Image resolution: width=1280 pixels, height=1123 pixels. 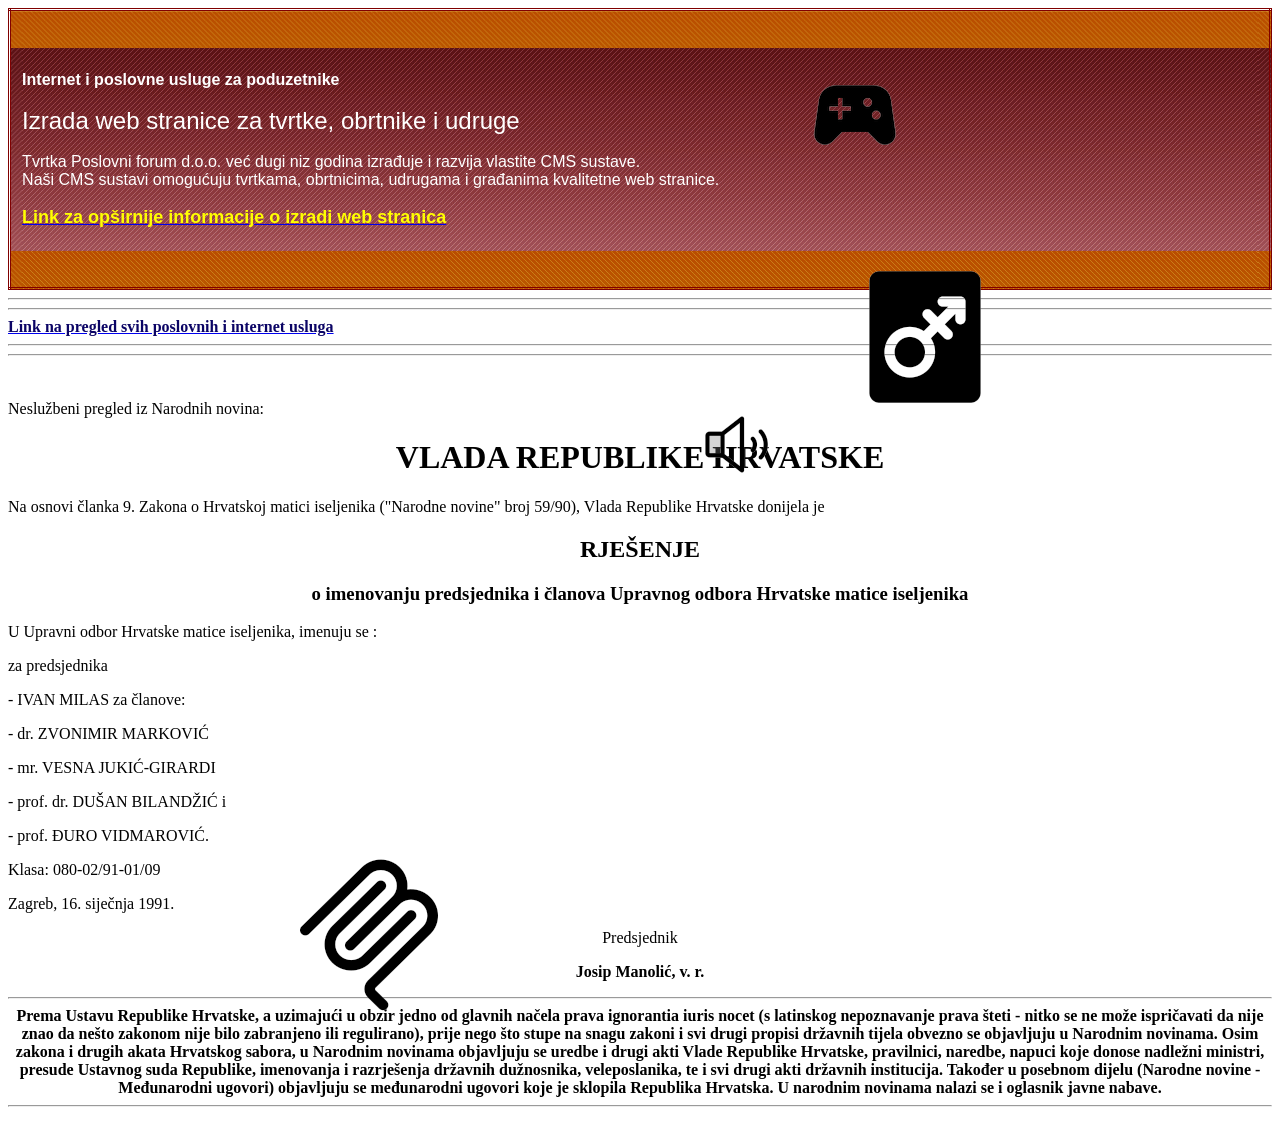 What do you see at coordinates (369, 934) in the screenshot?
I see `connect to model context protocol services` at bounding box center [369, 934].